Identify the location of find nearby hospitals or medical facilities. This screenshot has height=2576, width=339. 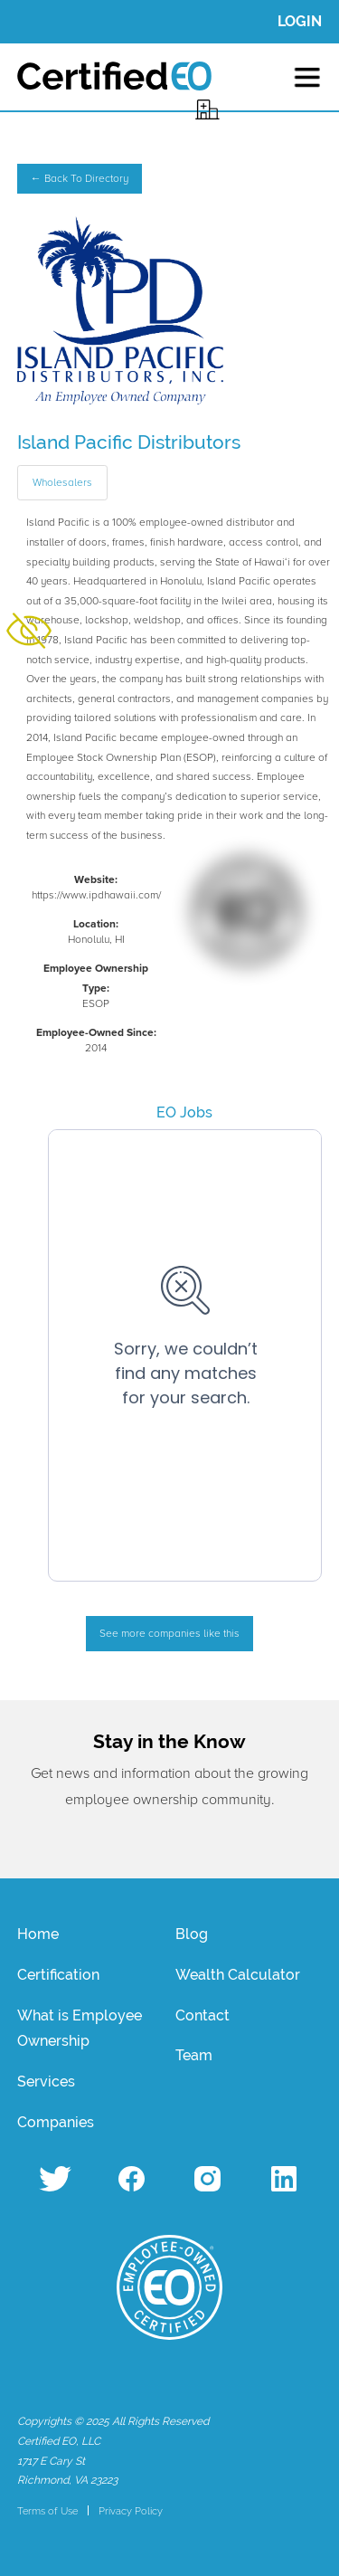
(206, 109).